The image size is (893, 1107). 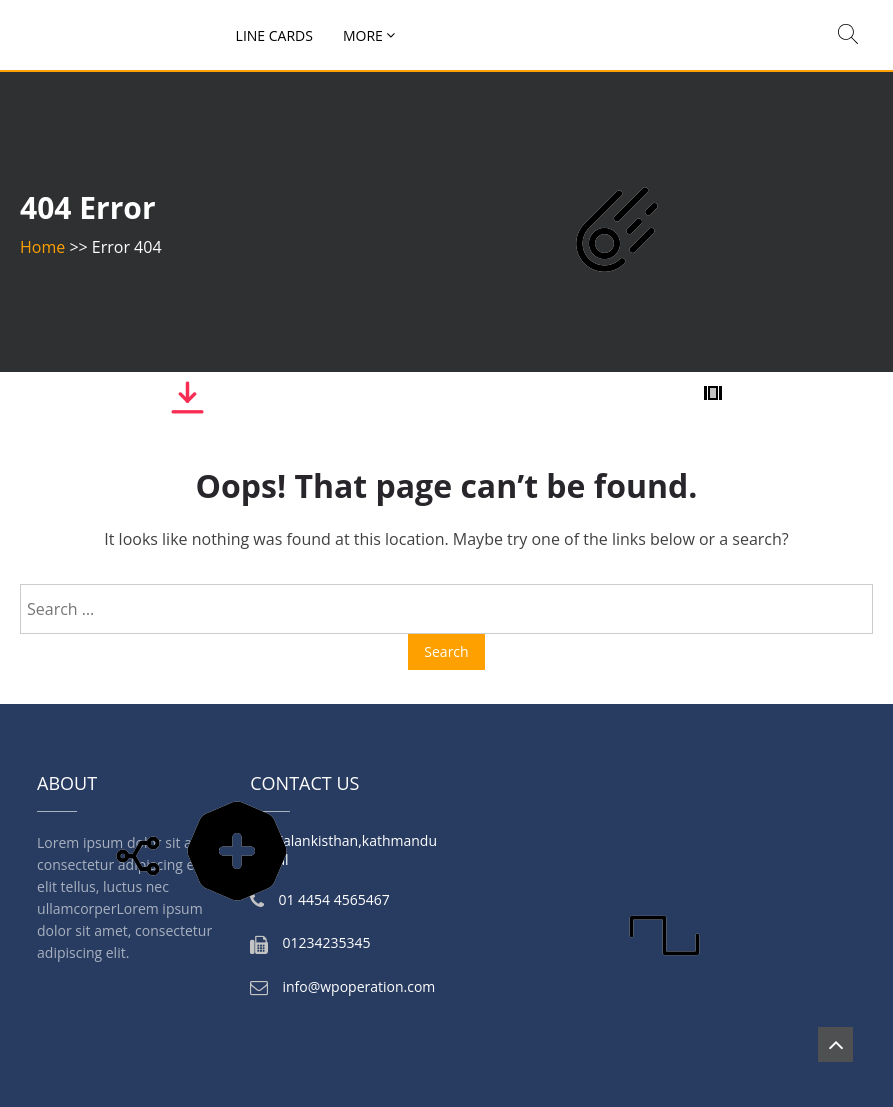 What do you see at coordinates (187, 397) in the screenshot?
I see `download file to device` at bounding box center [187, 397].